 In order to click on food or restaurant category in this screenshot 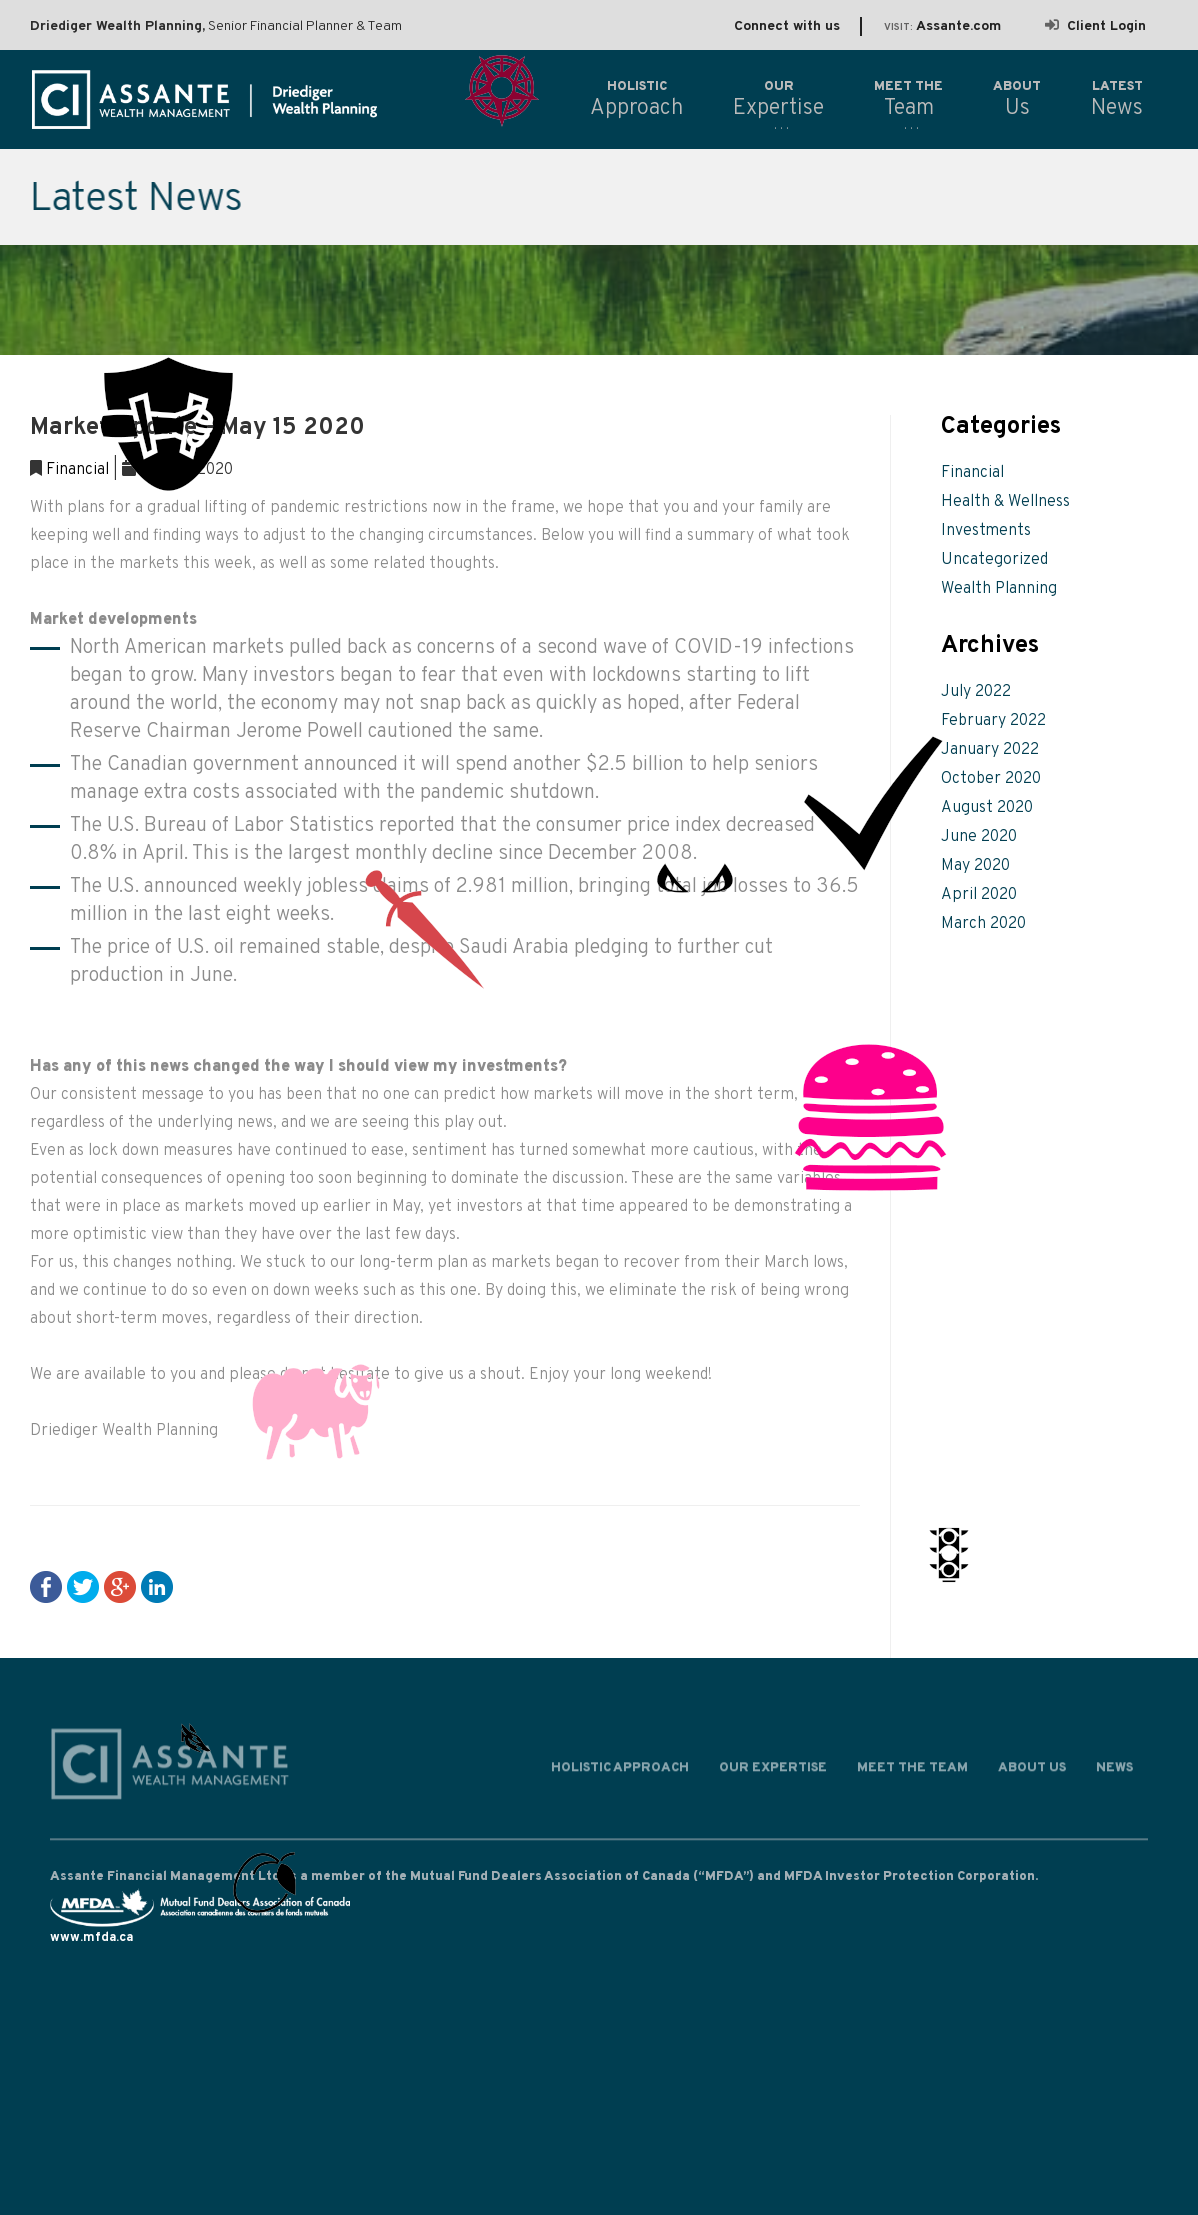, I will do `click(870, 1117)`.